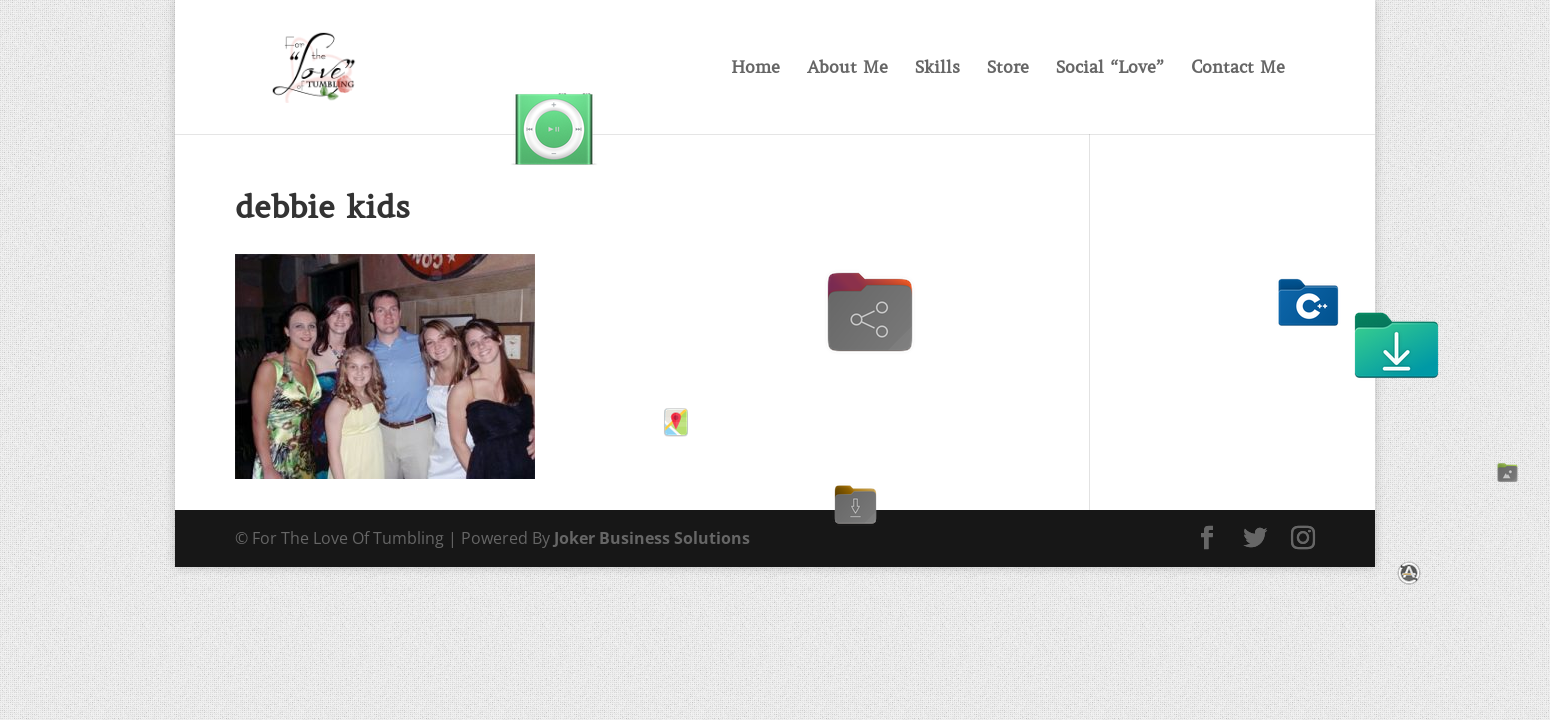 This screenshot has height=720, width=1550. What do you see at coordinates (1308, 304) in the screenshot?
I see `open folder containing C++ project files` at bounding box center [1308, 304].